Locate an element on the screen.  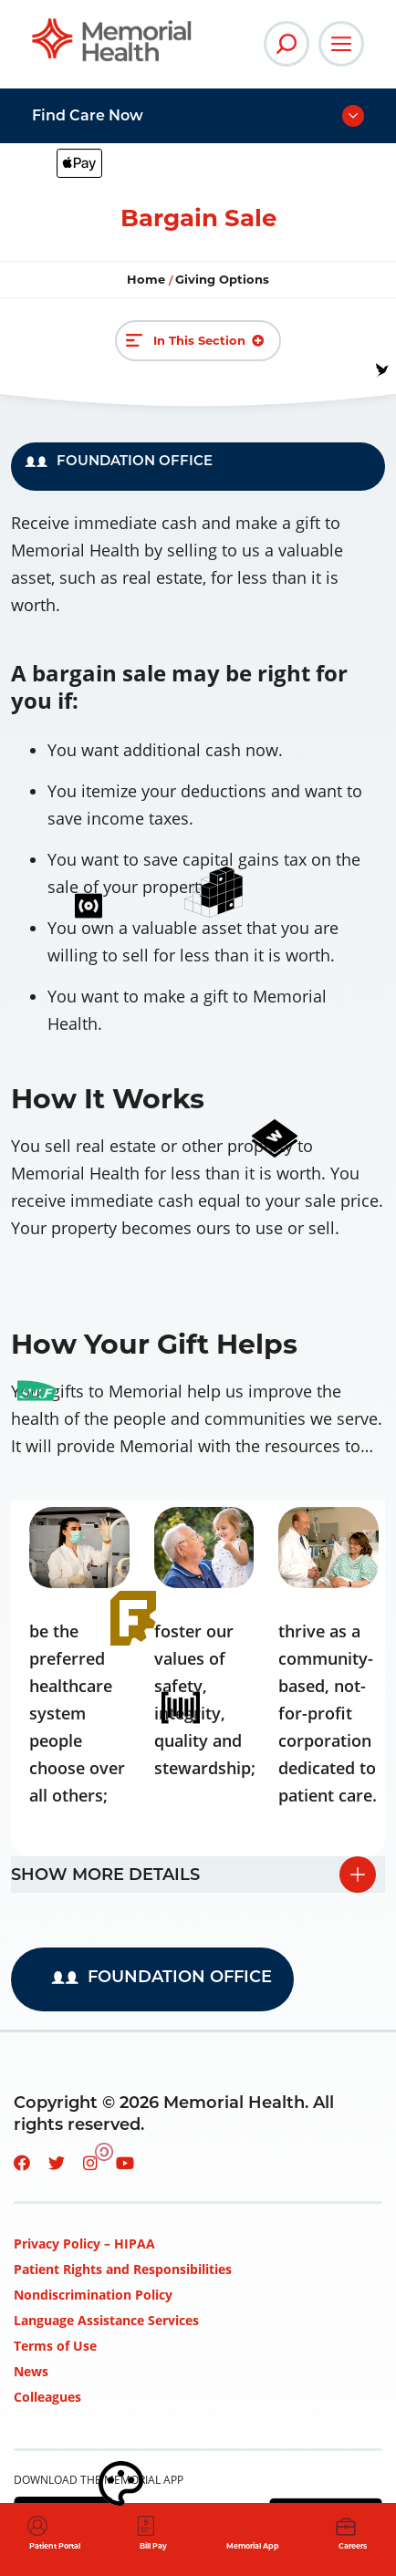
open wappalyzer browser extension is located at coordinates (275, 1138).